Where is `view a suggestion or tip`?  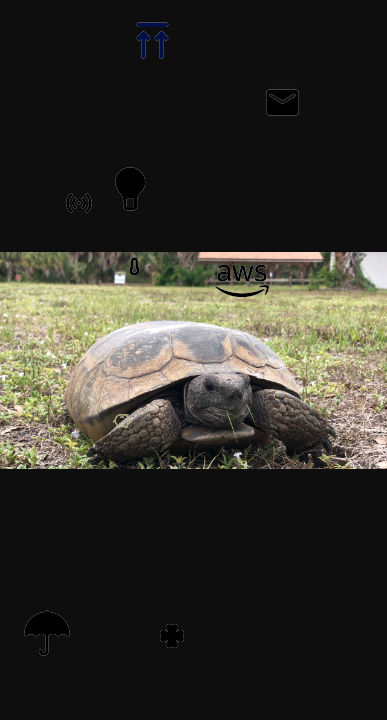
view a suggestion or tip is located at coordinates (128, 190).